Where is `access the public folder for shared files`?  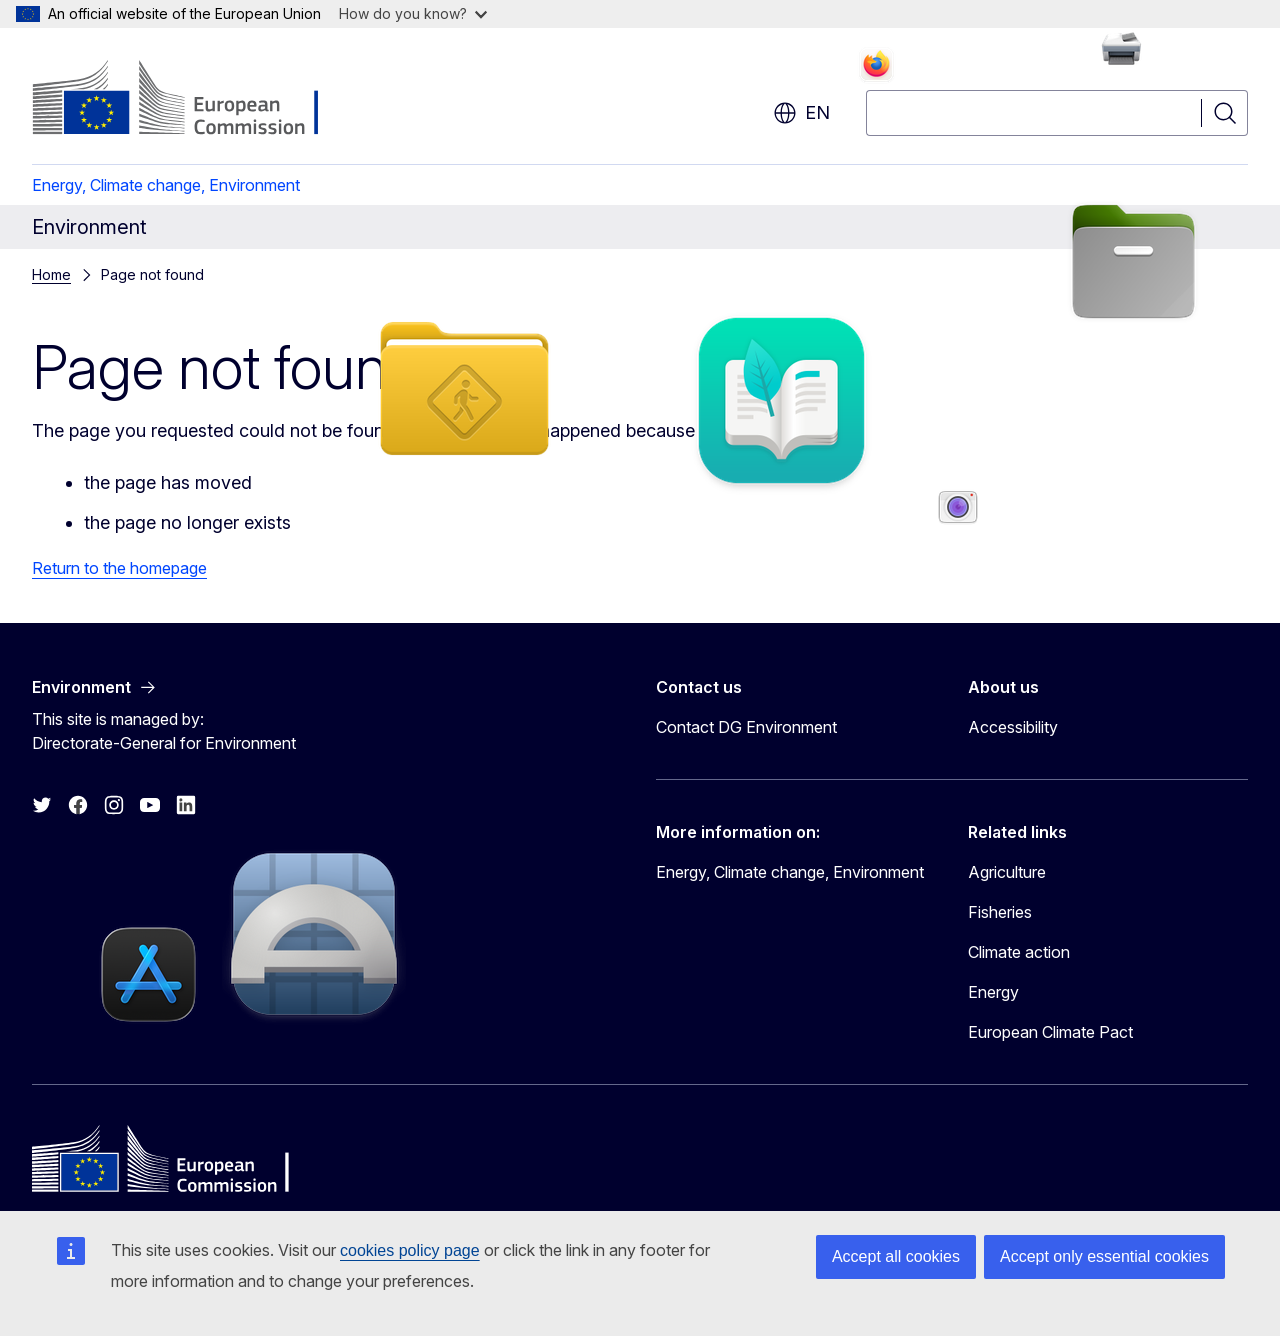
access the public folder for shared files is located at coordinates (464, 388).